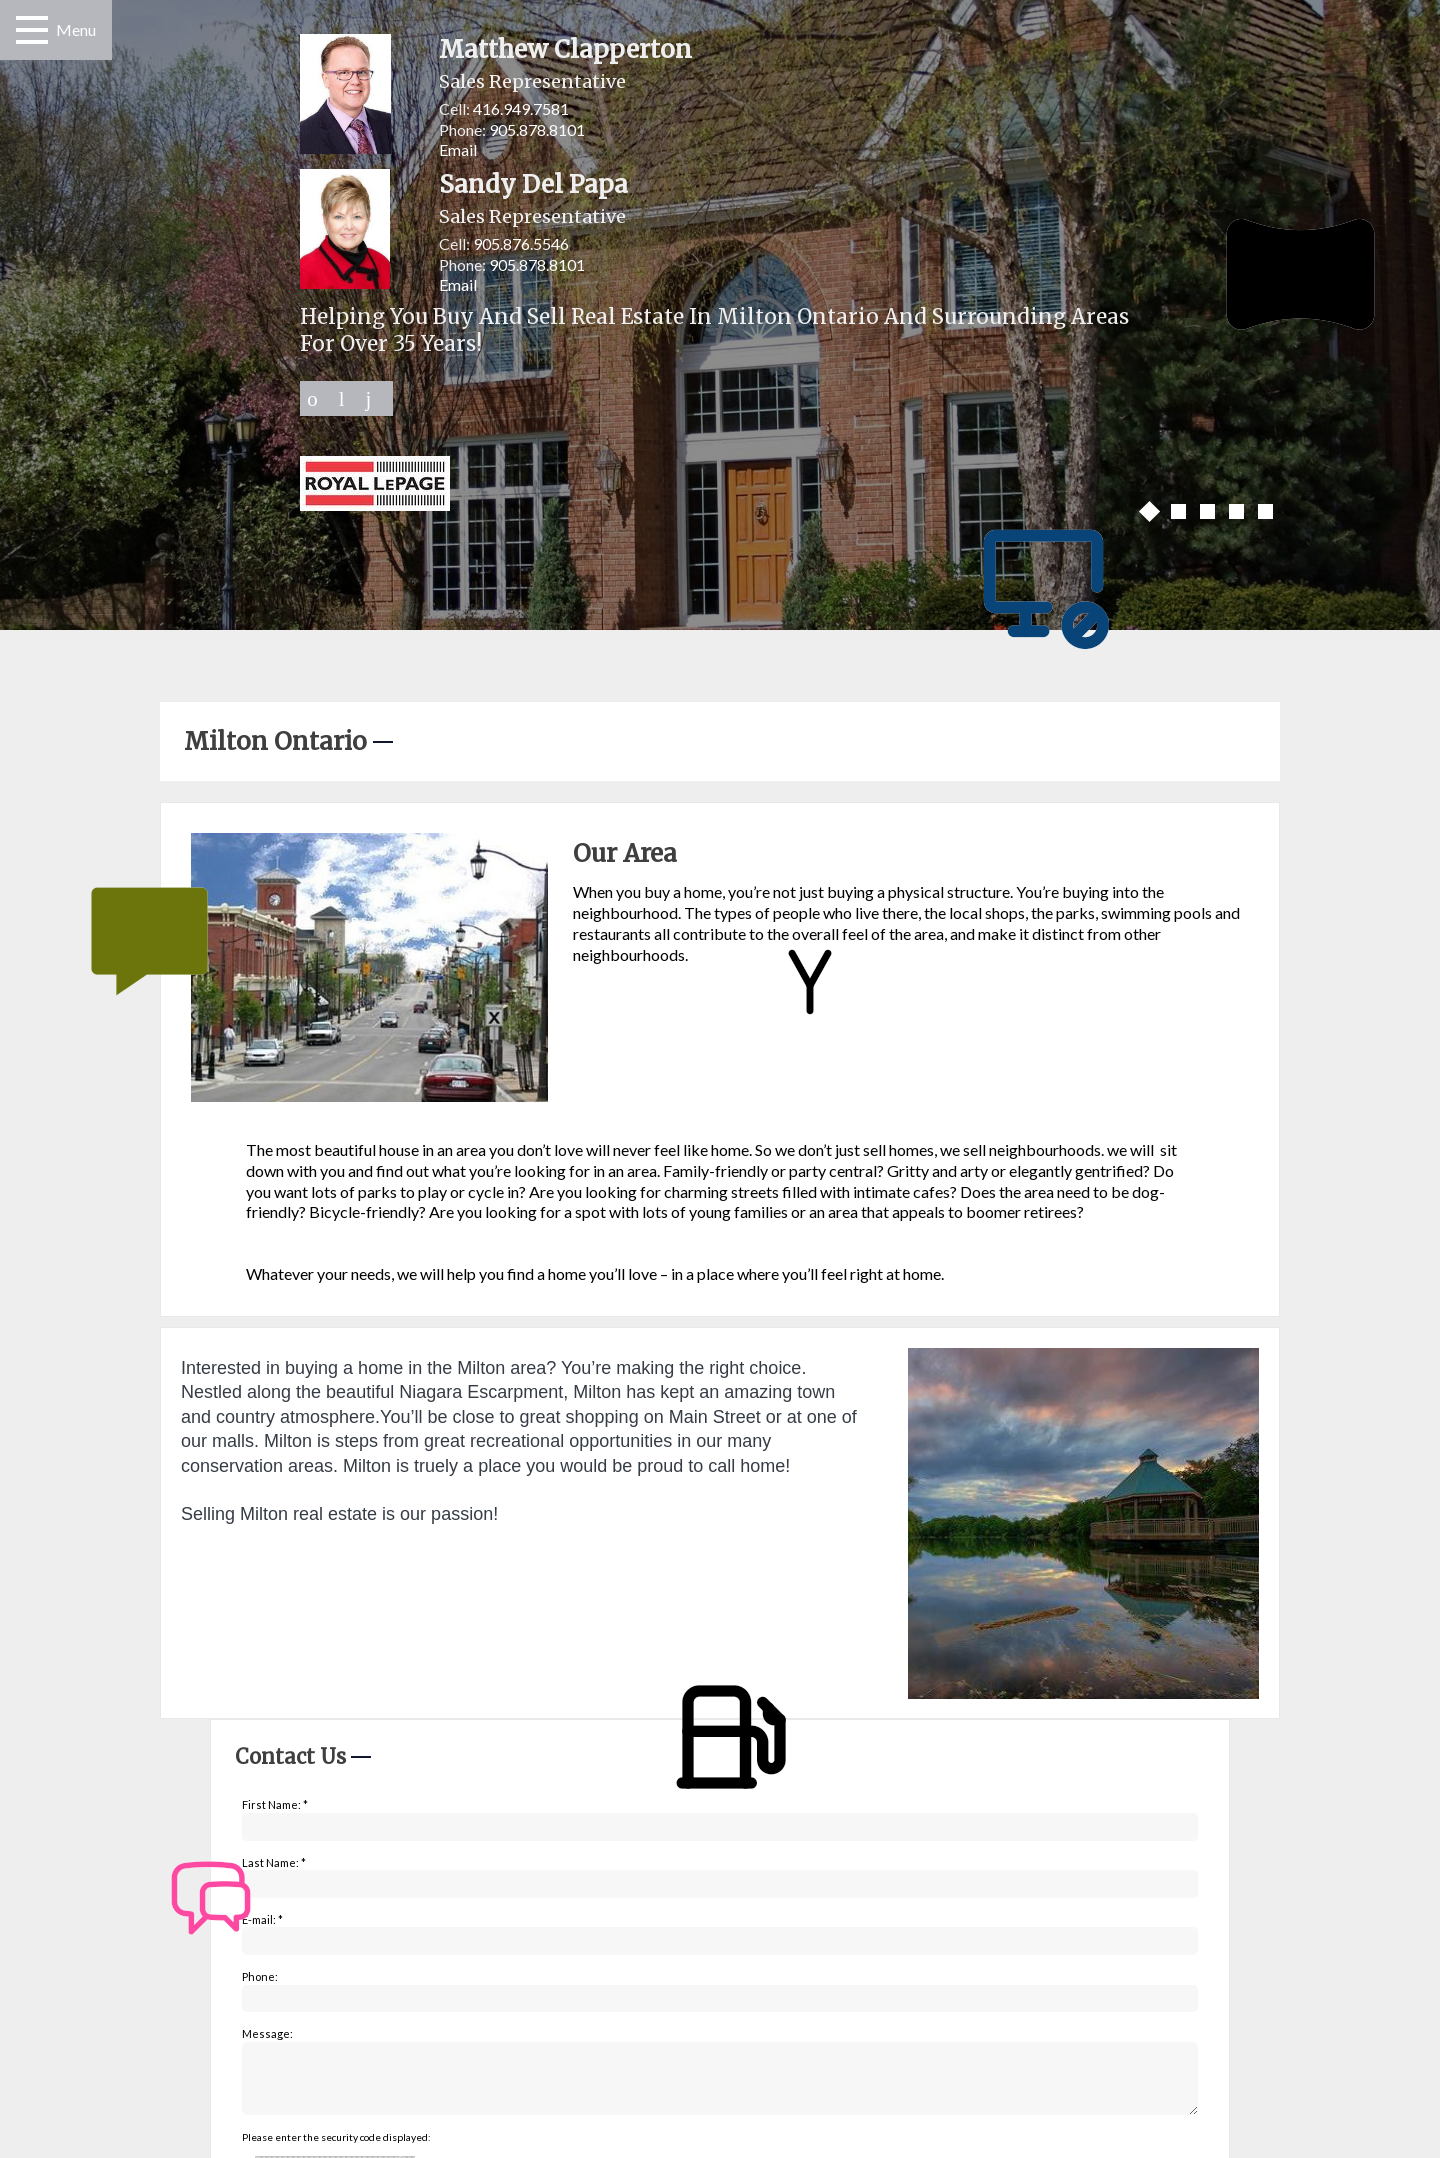 The image size is (1440, 2158). What do you see at coordinates (810, 982) in the screenshot?
I see `the letter Y character or text element` at bounding box center [810, 982].